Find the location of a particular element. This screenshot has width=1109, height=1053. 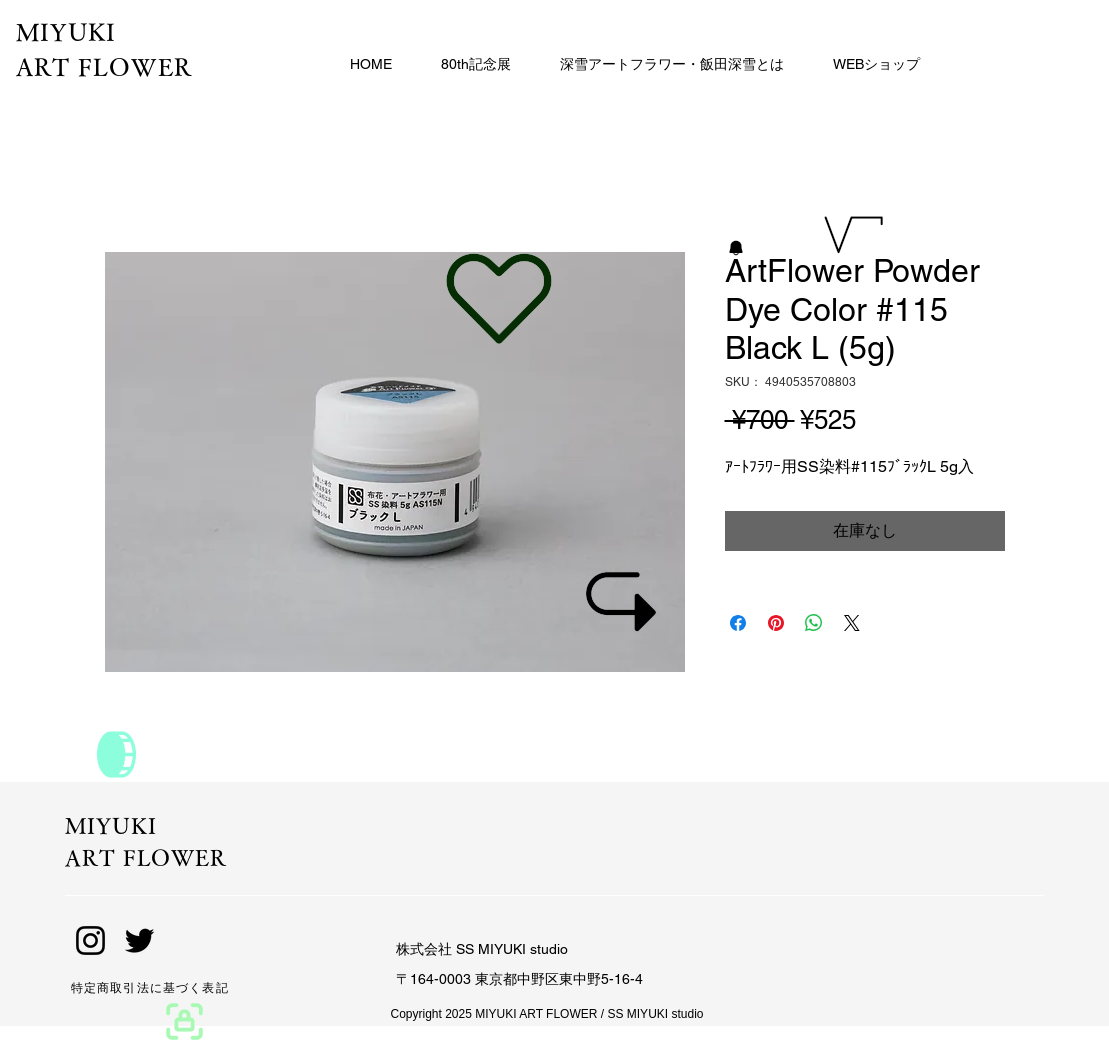

view coin or currency balance is located at coordinates (116, 754).